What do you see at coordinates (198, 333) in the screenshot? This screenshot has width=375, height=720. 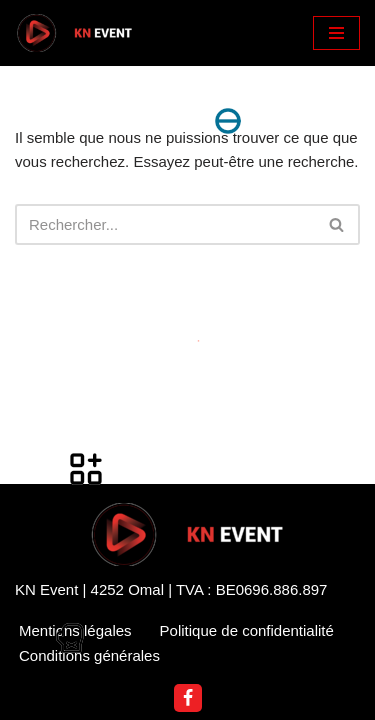 I see `no wifi signal available` at bounding box center [198, 333].